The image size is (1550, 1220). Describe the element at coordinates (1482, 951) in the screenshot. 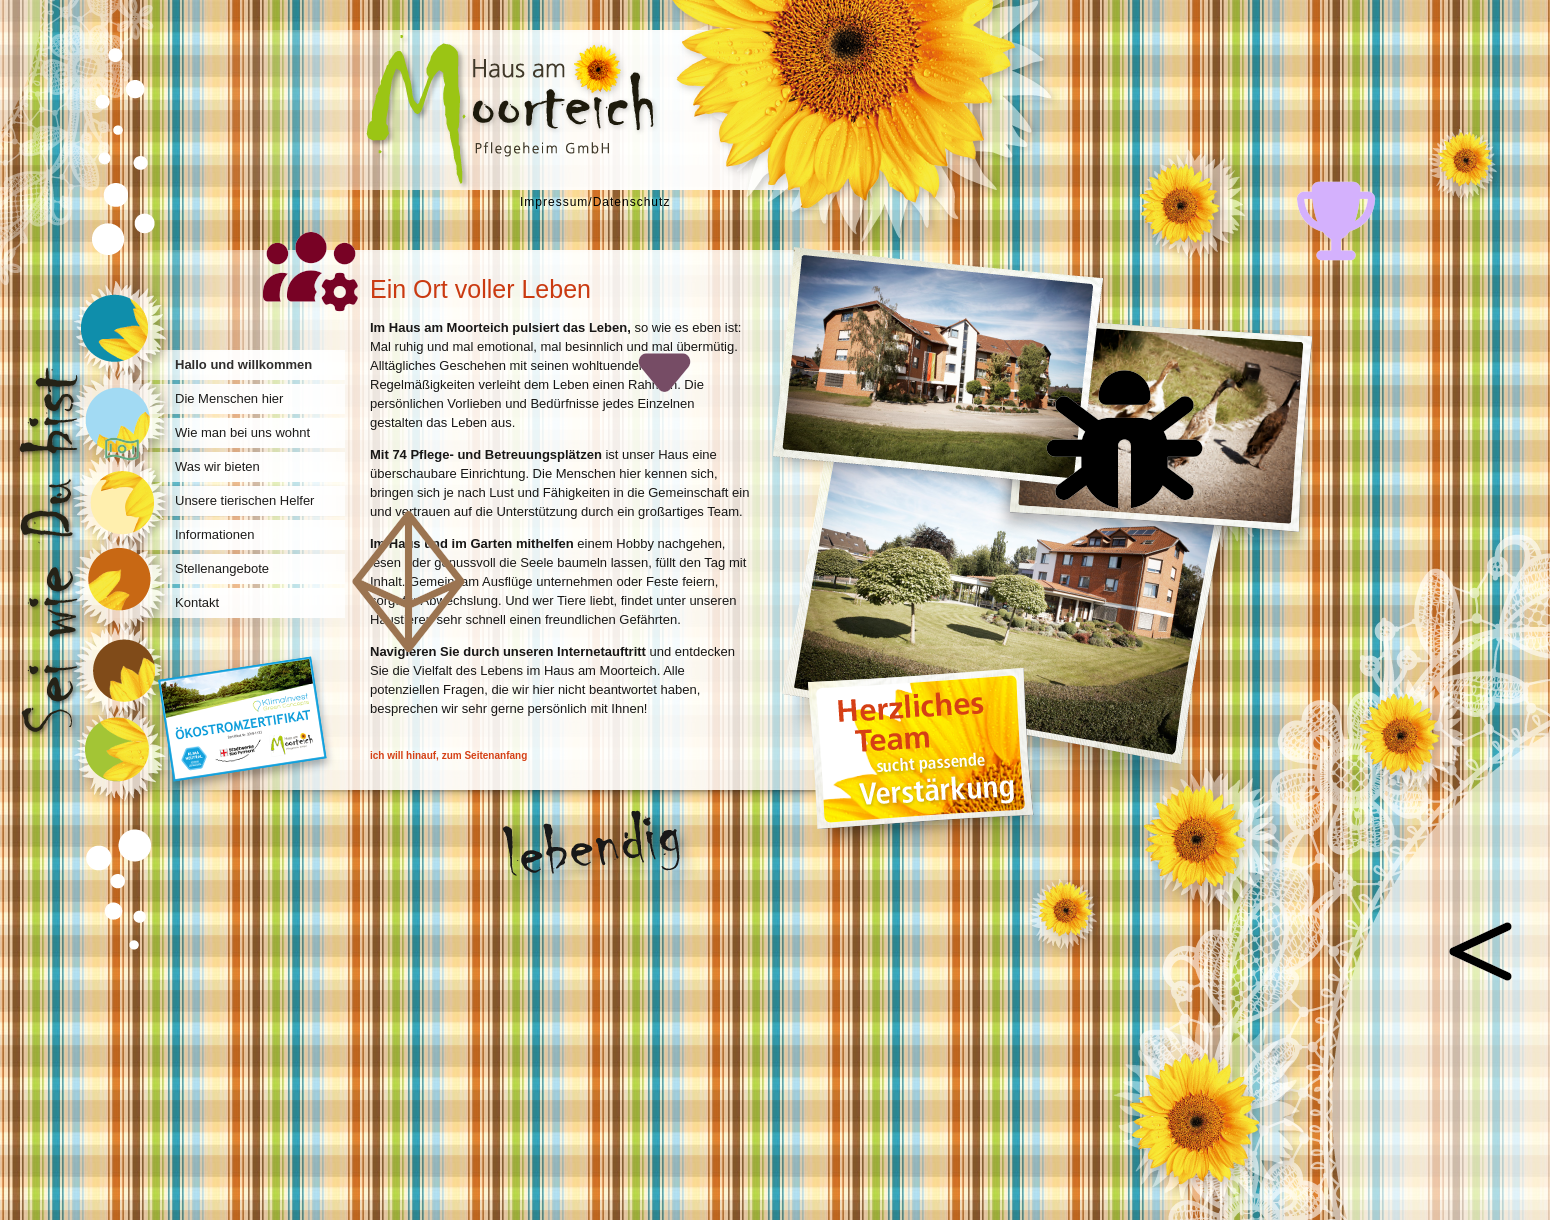

I see `navigate back to the previous screen` at that location.